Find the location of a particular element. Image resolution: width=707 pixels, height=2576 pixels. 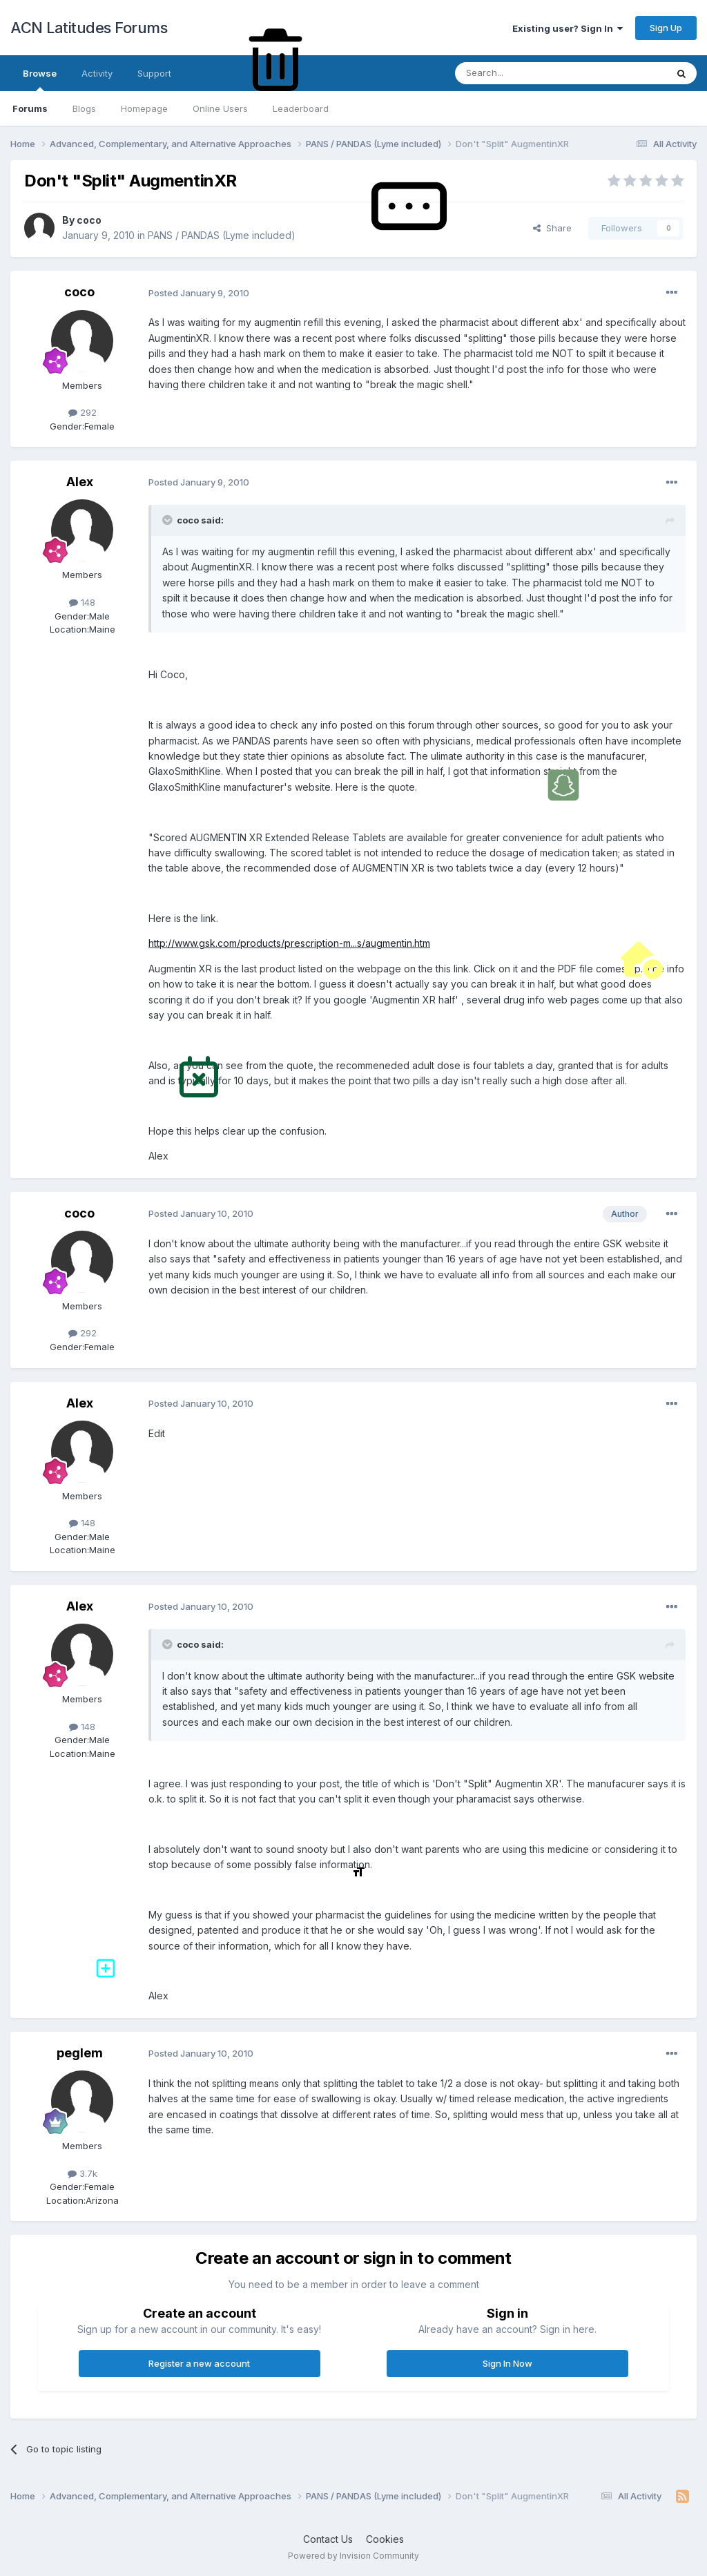

adjust text size settings is located at coordinates (358, 1872).